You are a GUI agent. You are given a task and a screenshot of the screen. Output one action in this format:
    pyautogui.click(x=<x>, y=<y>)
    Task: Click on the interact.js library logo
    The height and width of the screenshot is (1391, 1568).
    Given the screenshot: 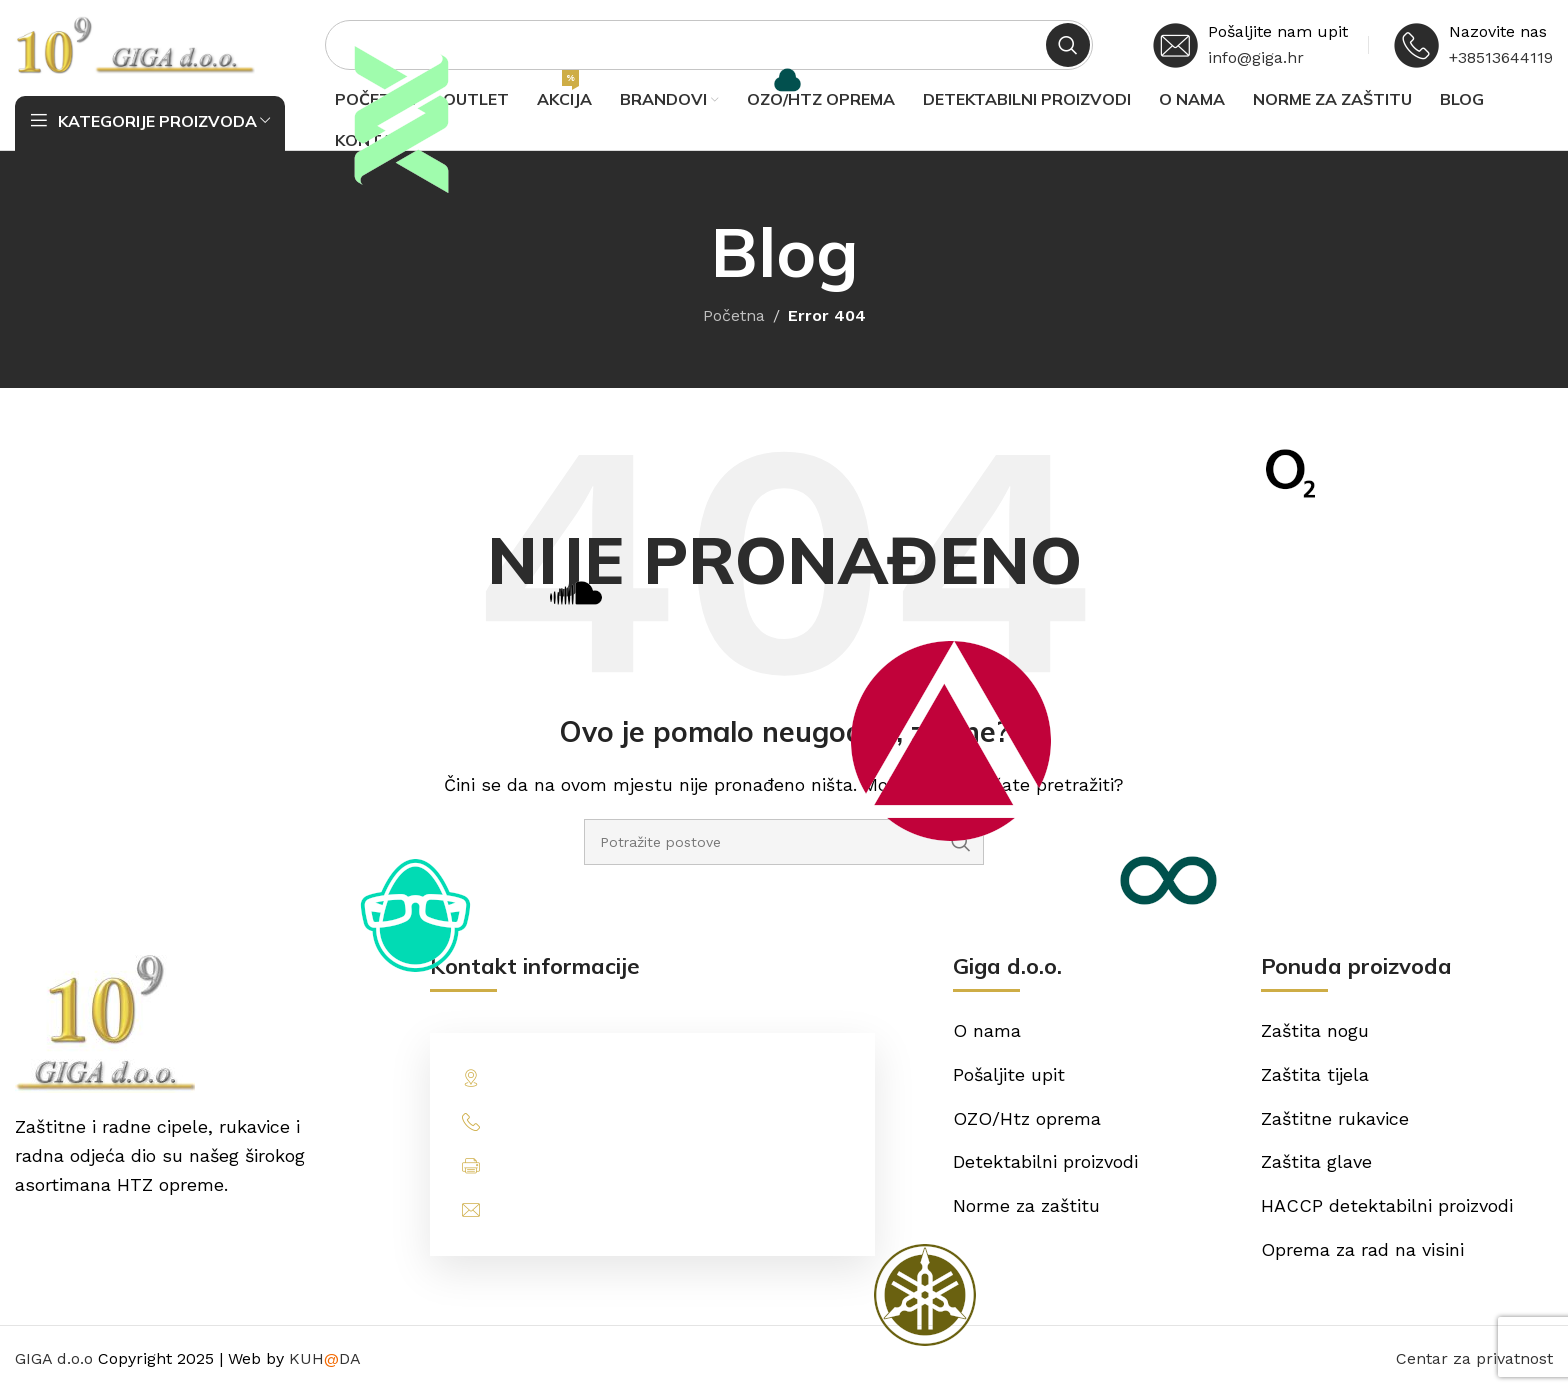 What is the action you would take?
    pyautogui.click(x=951, y=741)
    